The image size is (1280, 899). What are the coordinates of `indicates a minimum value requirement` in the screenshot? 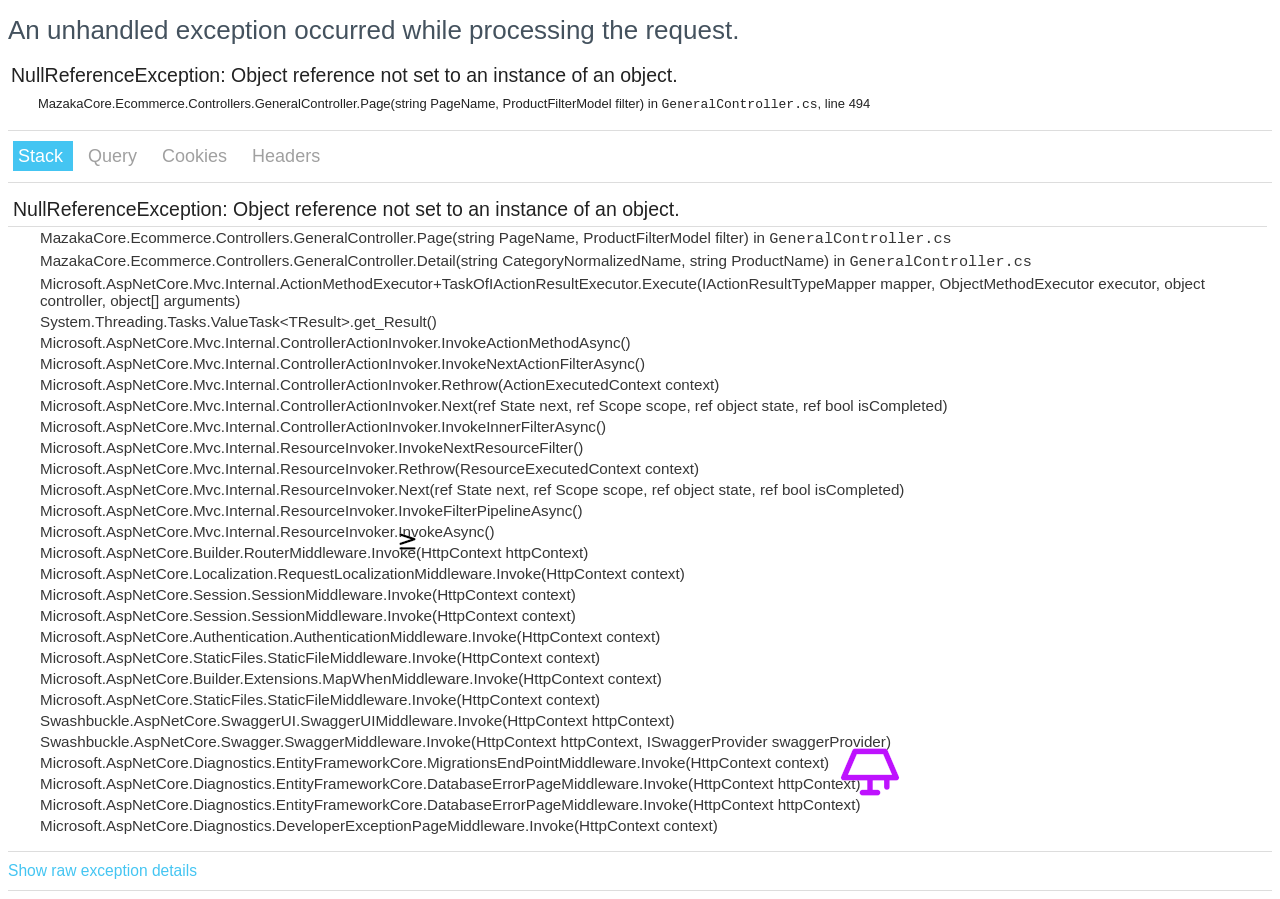 It's located at (407, 541).